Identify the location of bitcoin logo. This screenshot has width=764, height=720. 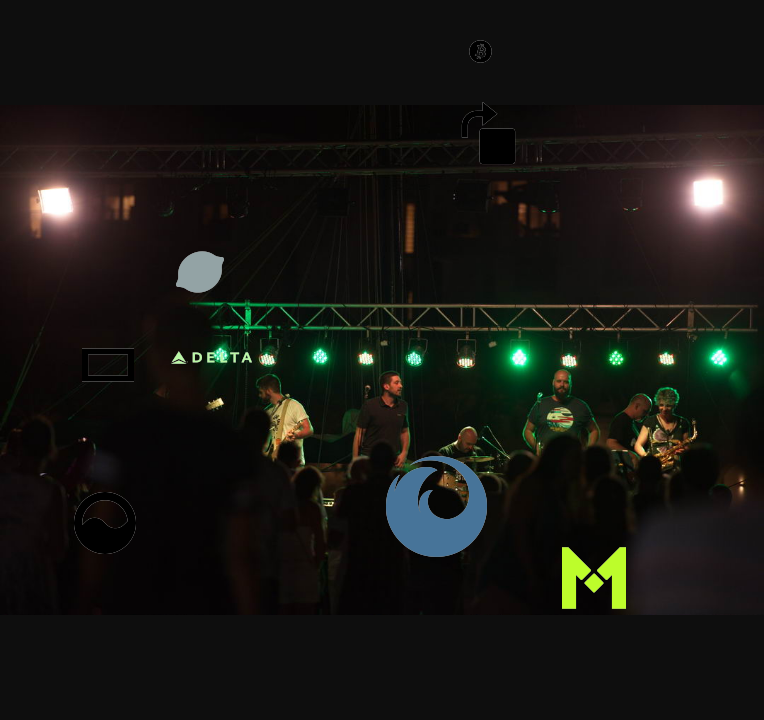
(480, 51).